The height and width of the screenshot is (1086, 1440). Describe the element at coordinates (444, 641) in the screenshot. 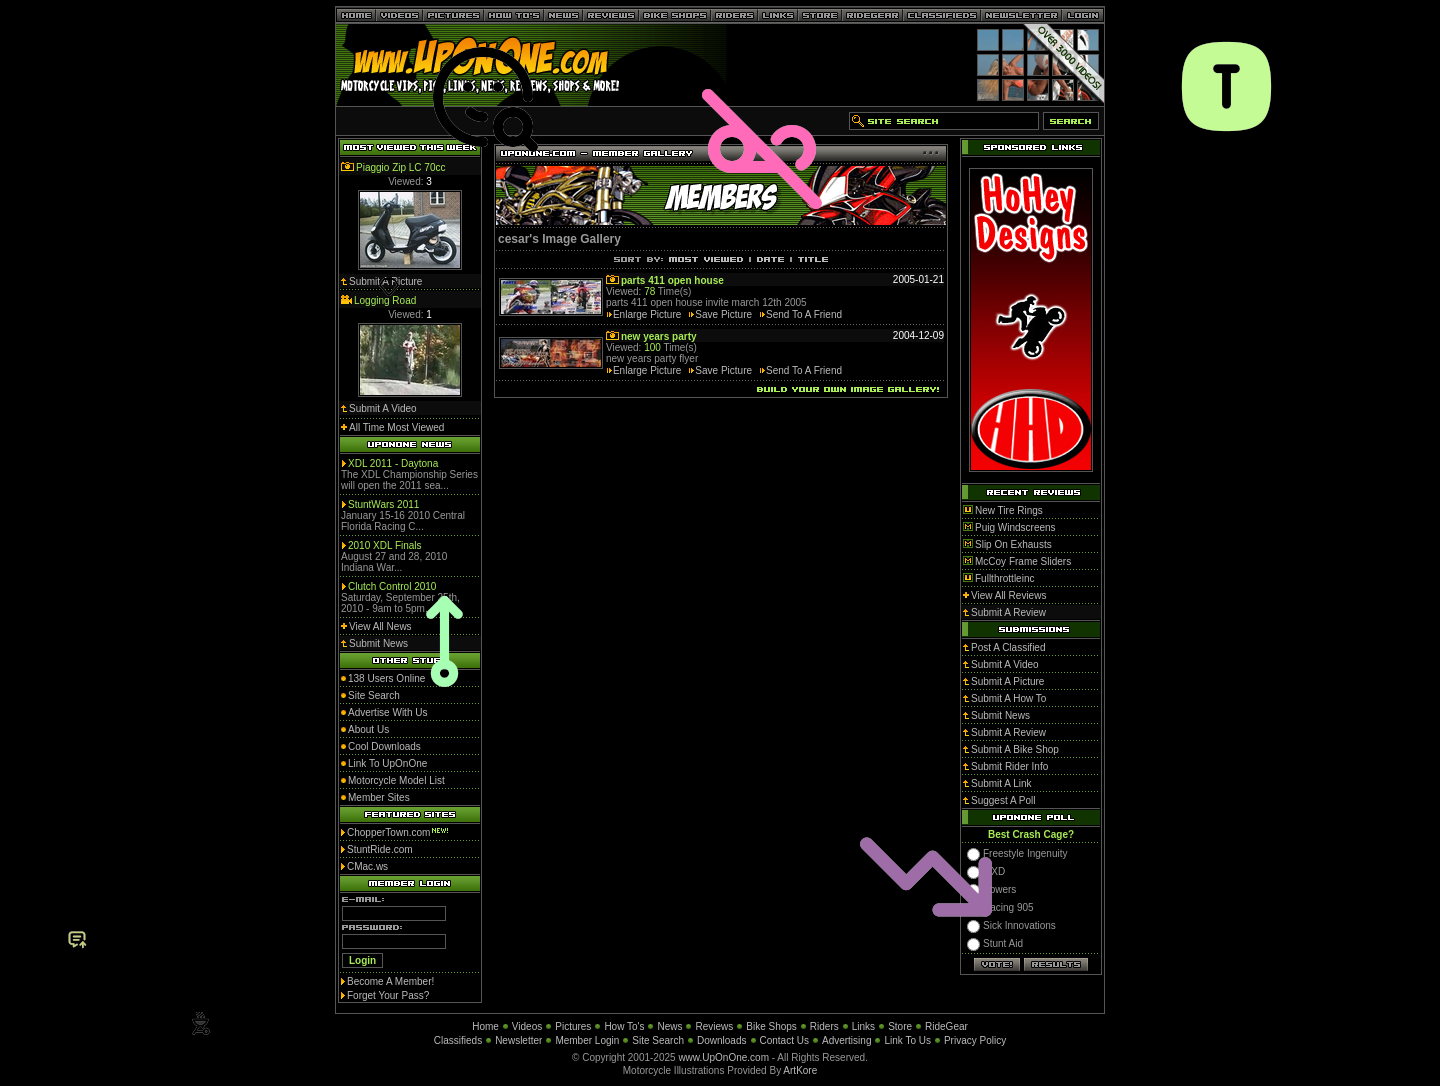

I see `scroll to top of page` at that location.